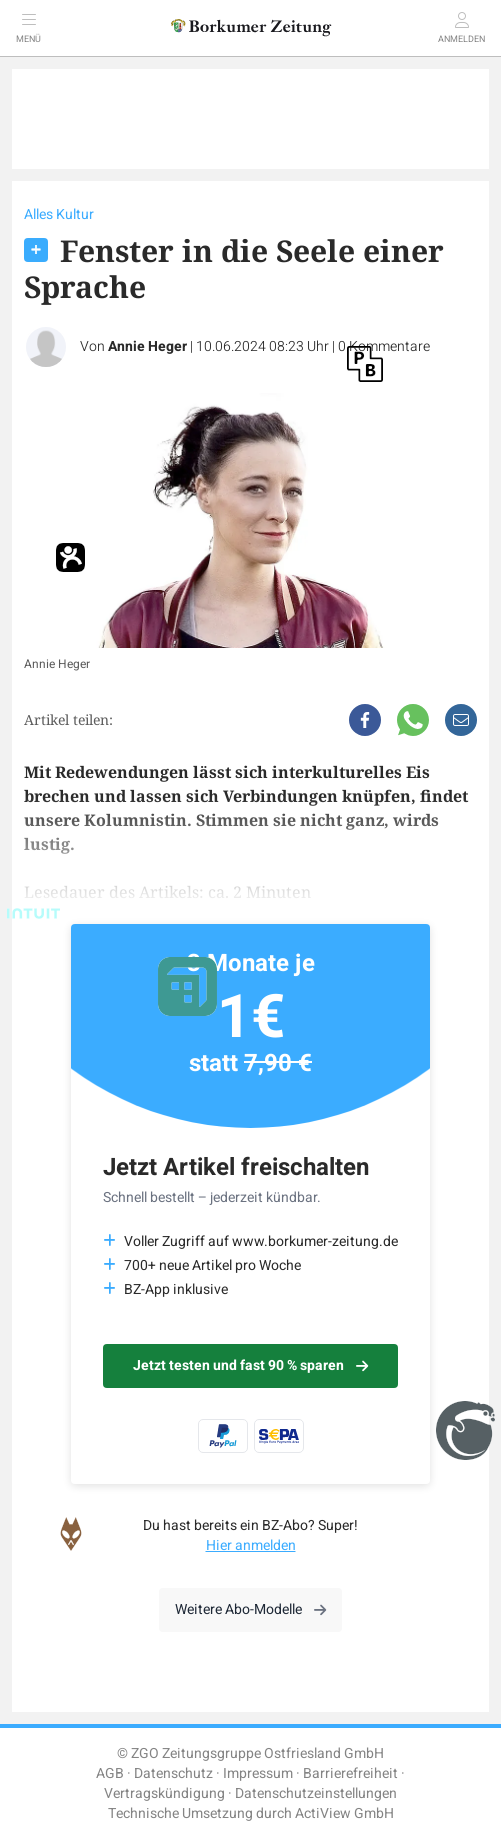 This screenshot has width=501, height=1840. I want to click on intuit company logo, so click(33, 913).